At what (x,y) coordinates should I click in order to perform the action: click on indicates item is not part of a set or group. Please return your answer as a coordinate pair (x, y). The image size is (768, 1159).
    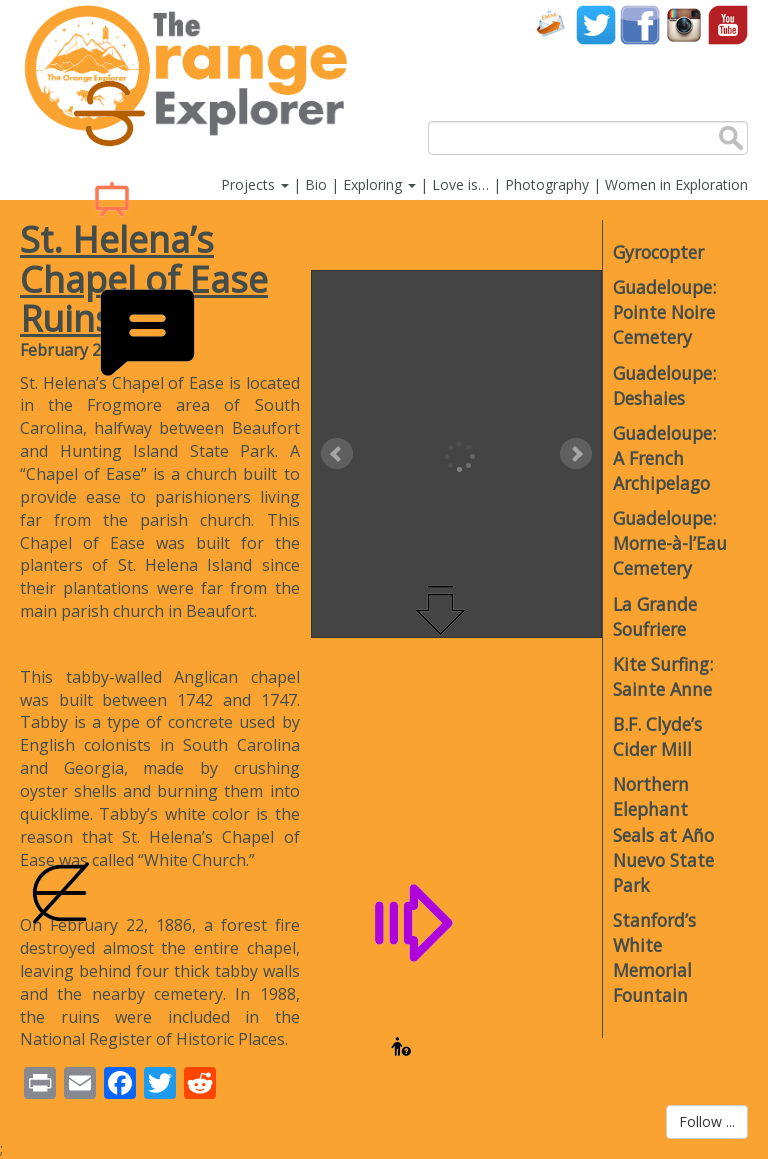
    Looking at the image, I should click on (61, 893).